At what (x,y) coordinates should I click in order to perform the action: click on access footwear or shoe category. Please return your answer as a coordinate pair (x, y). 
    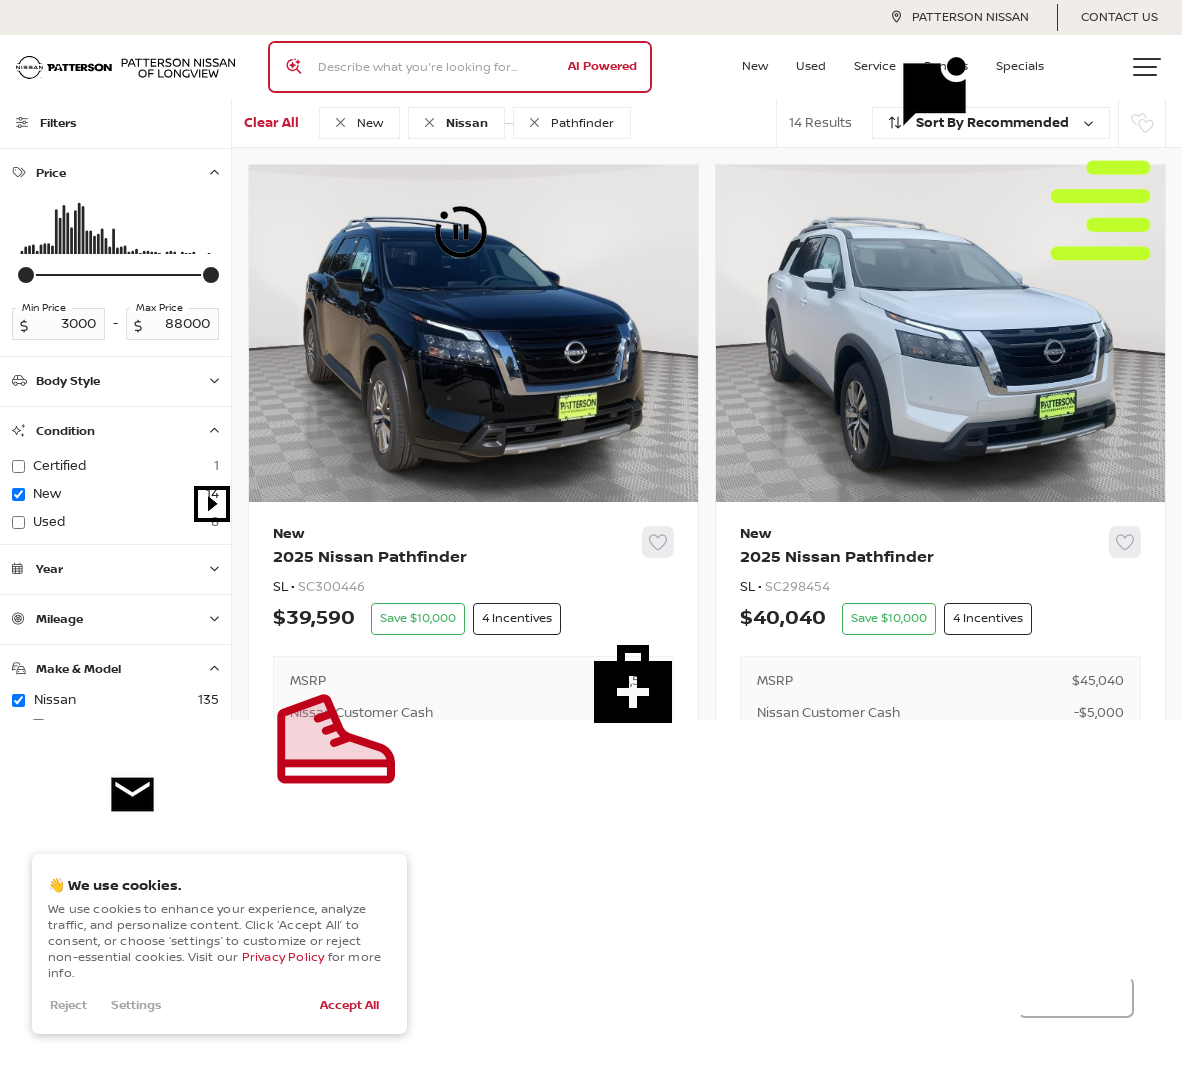
    Looking at the image, I should click on (330, 743).